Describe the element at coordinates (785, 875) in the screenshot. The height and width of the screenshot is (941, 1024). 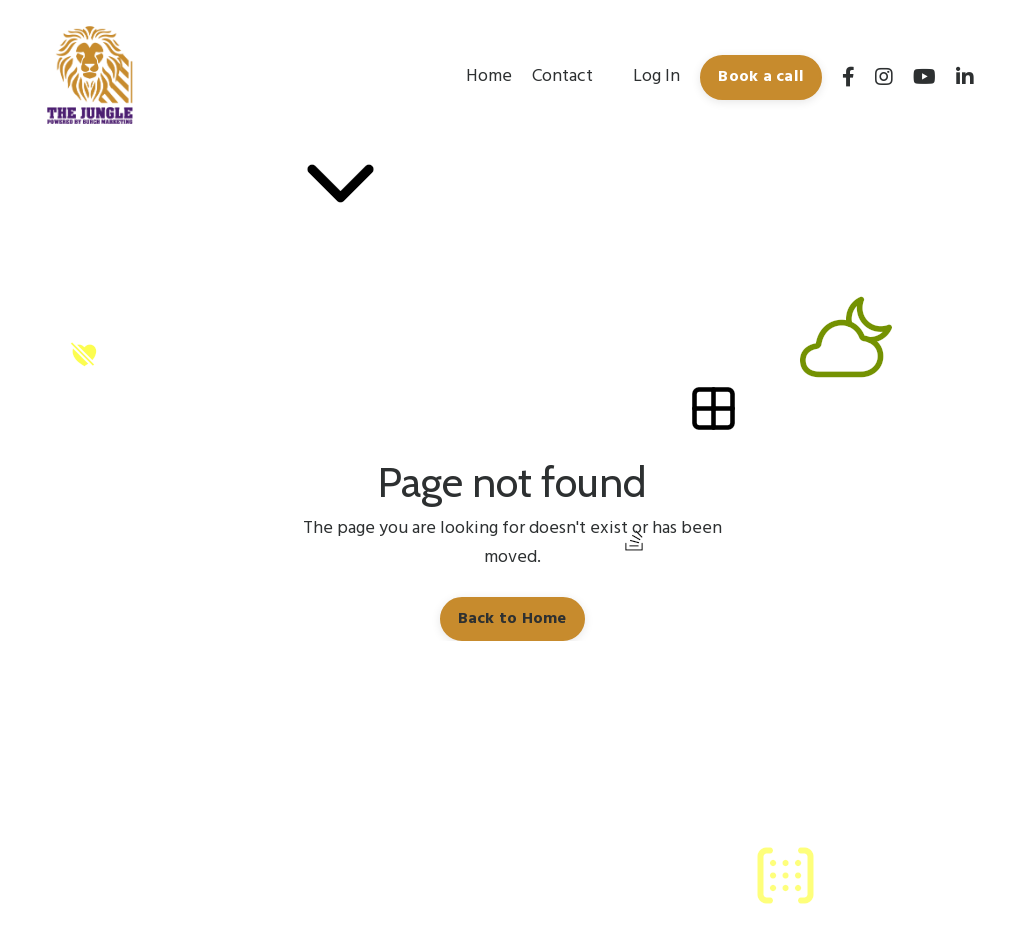
I see `view data in matrix or grid format` at that location.